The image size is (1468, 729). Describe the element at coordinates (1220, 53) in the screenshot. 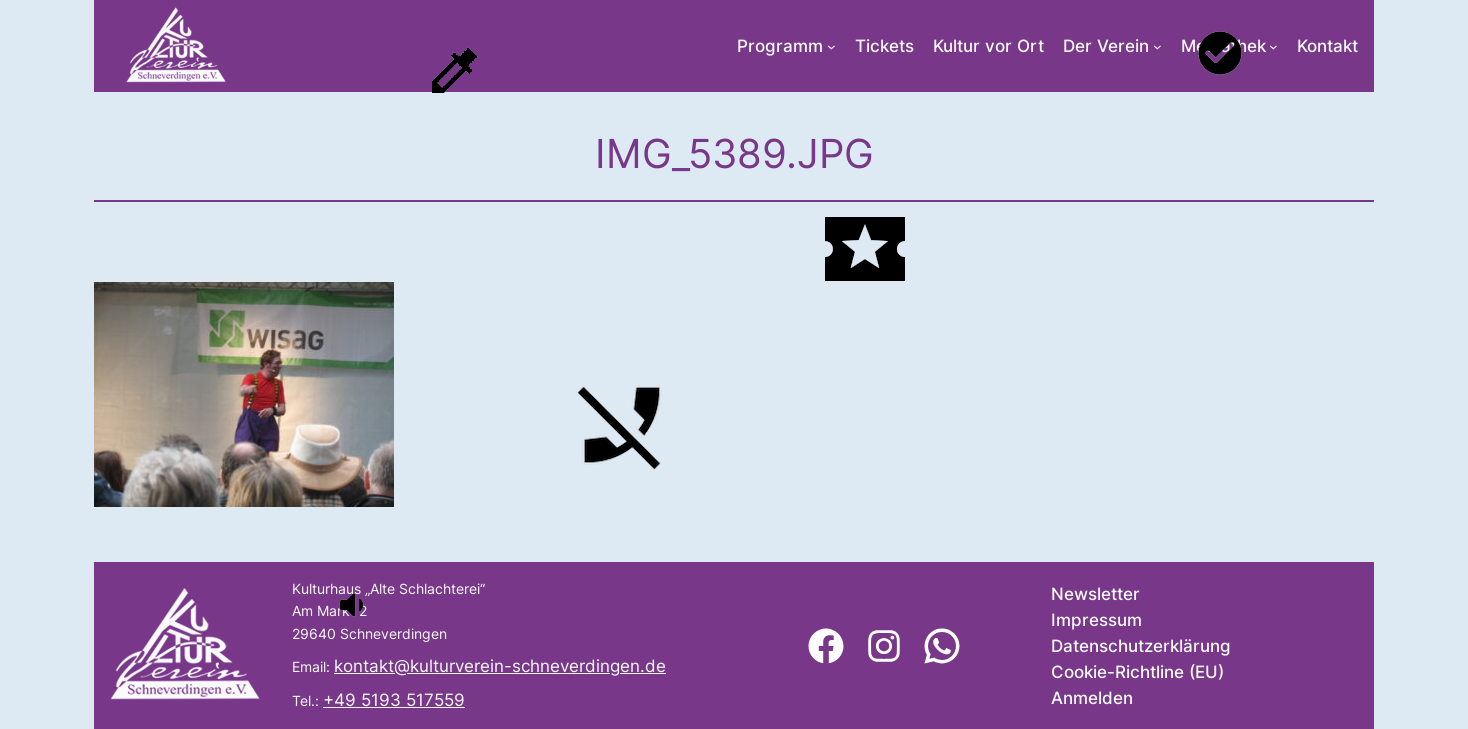

I see `indicates a completed or successful action` at that location.